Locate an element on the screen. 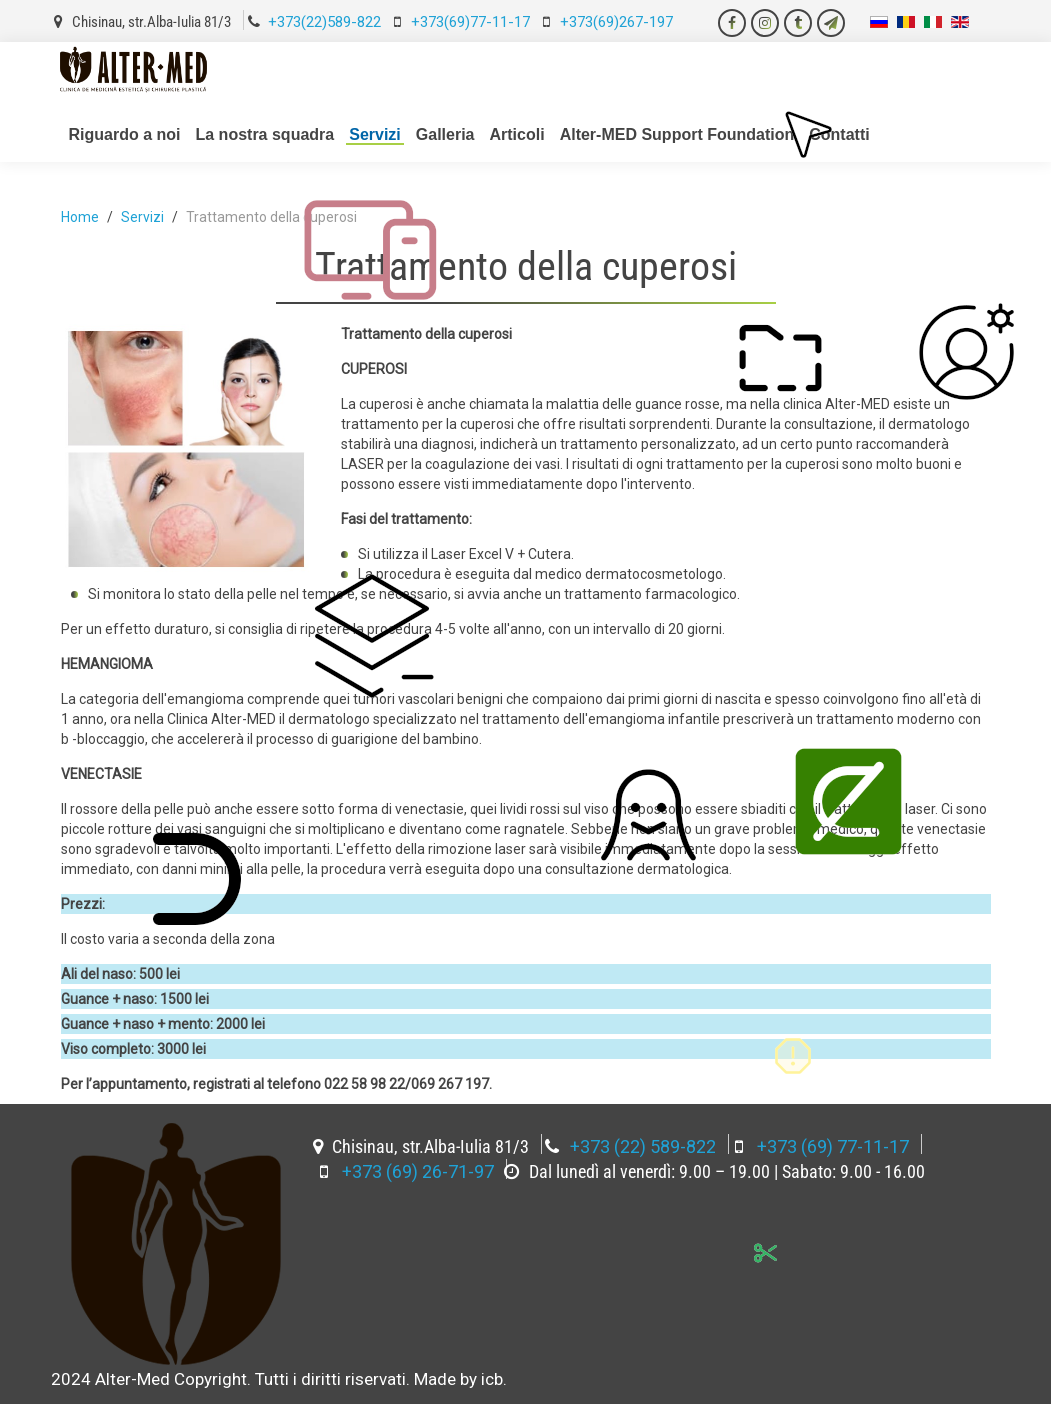 Image resolution: width=1051 pixels, height=1404 pixels. tap to navigate to a destination is located at coordinates (805, 131).